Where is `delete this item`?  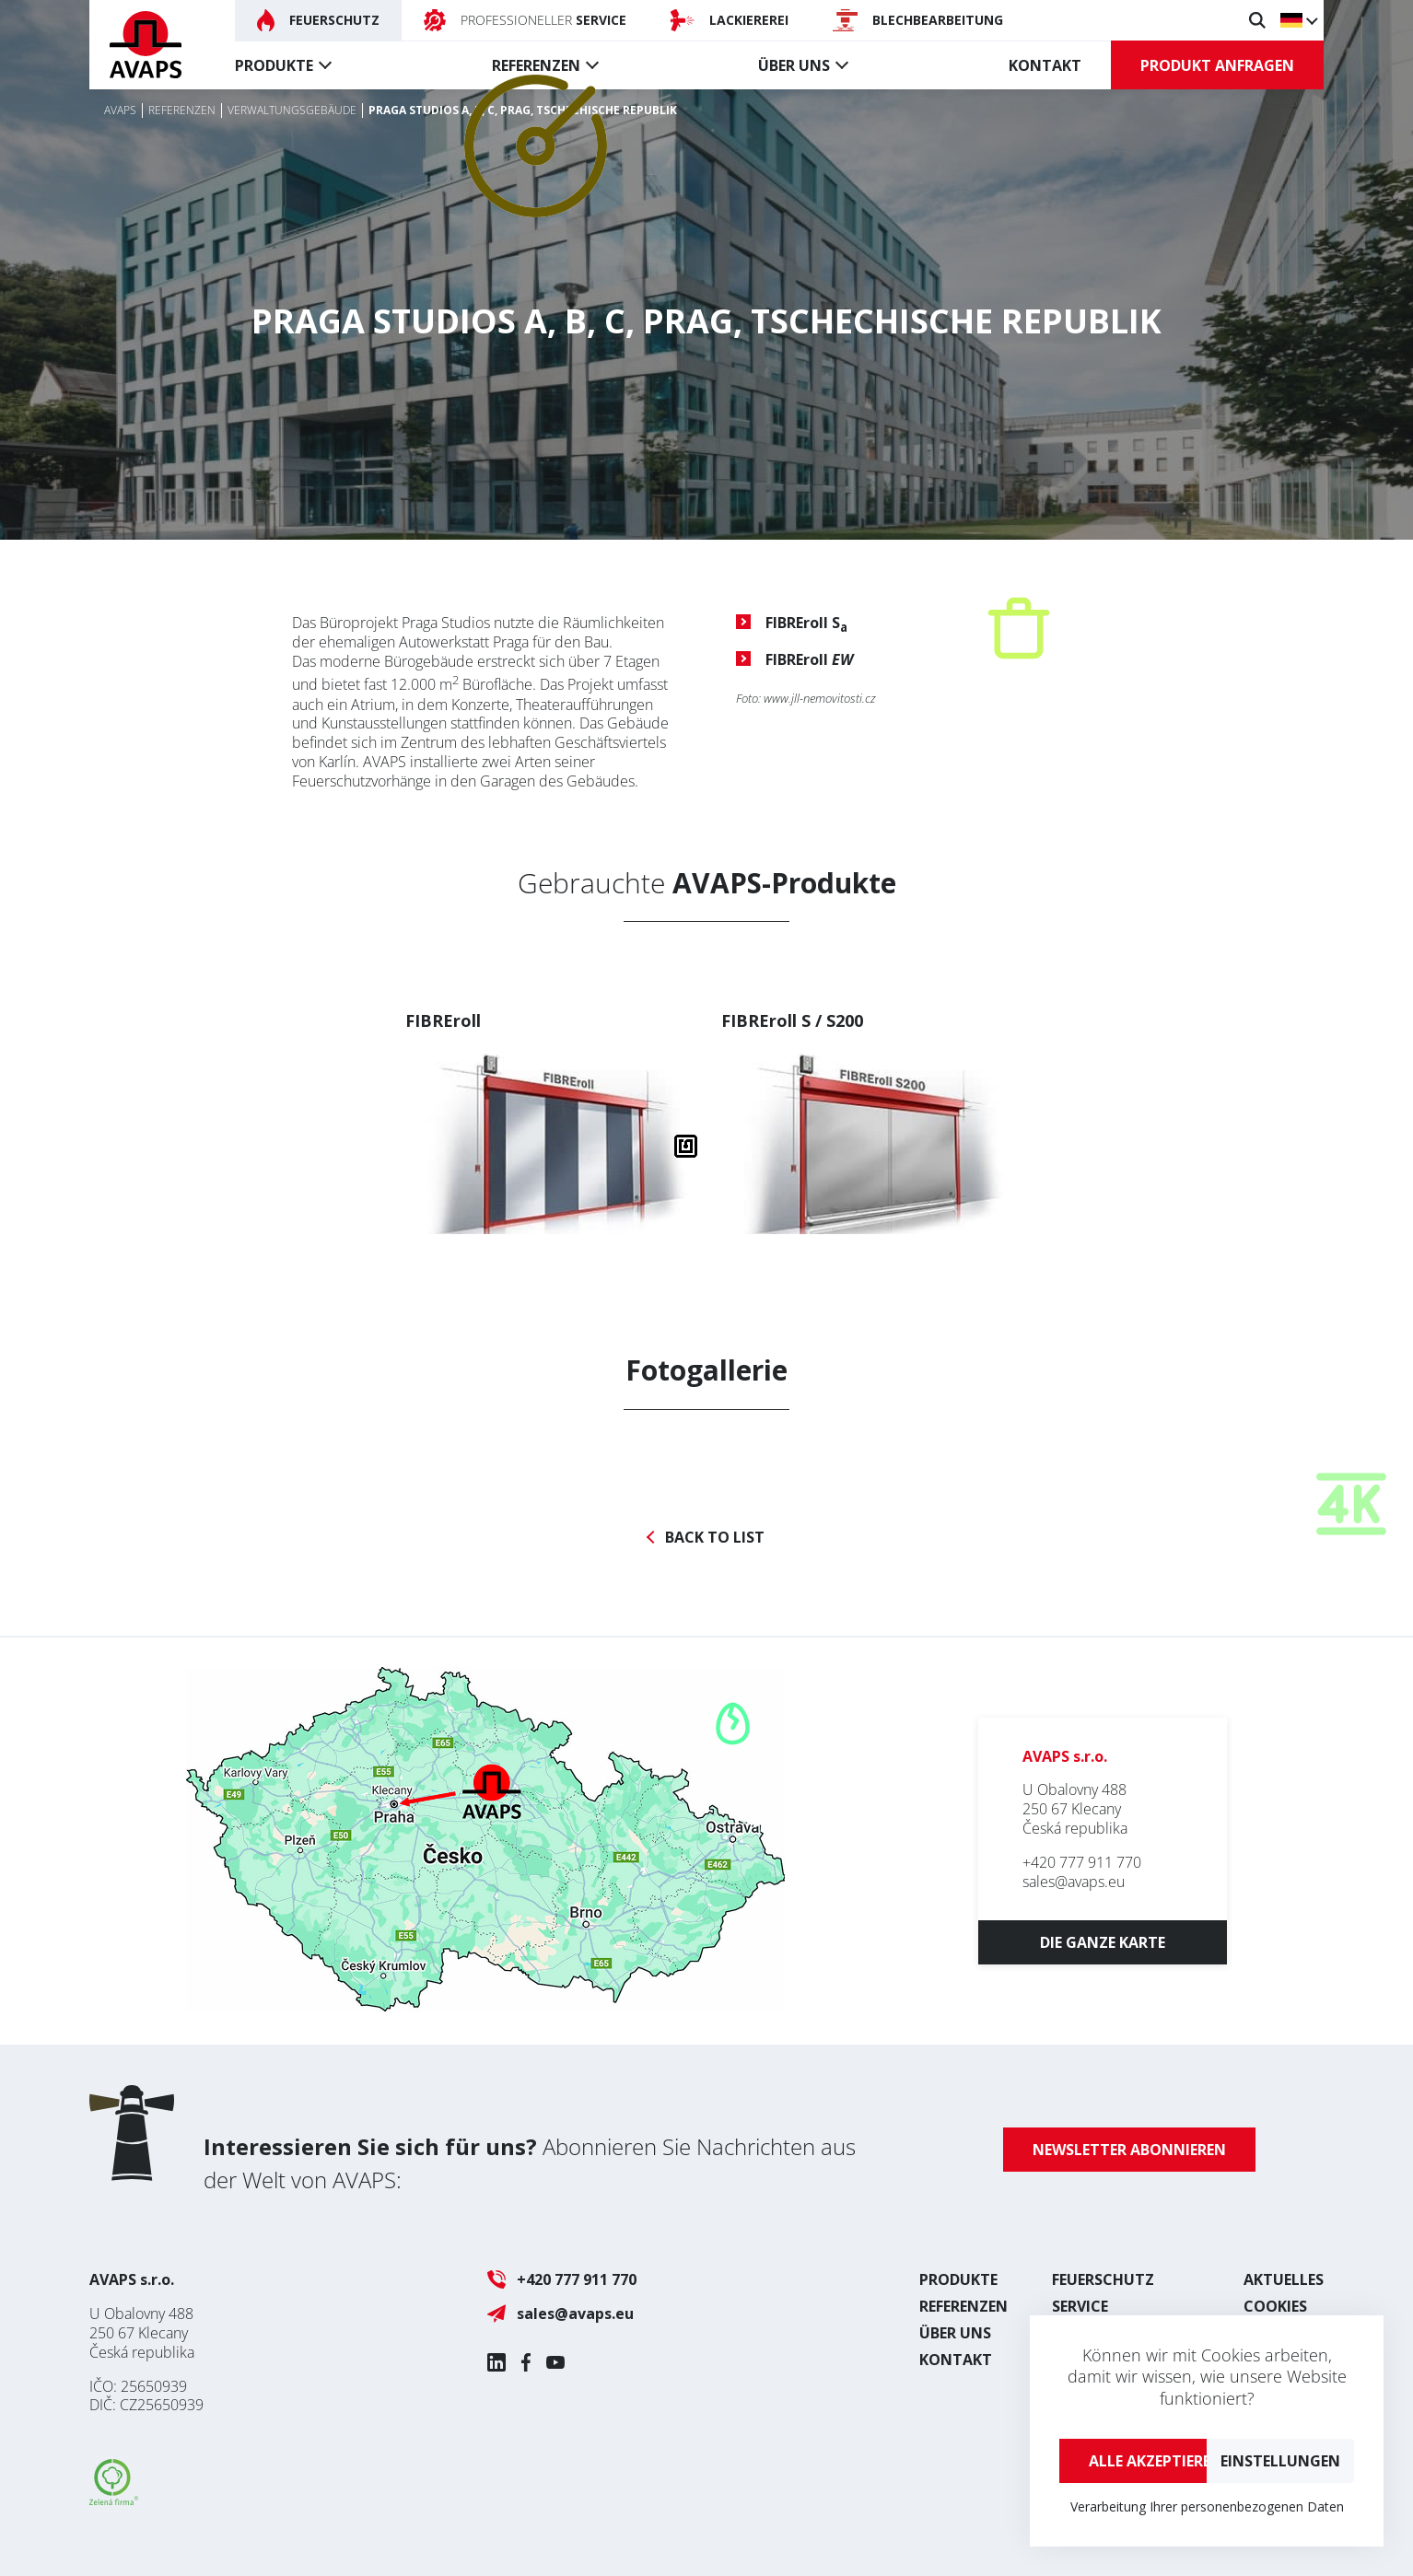
delete this item is located at coordinates (1019, 628).